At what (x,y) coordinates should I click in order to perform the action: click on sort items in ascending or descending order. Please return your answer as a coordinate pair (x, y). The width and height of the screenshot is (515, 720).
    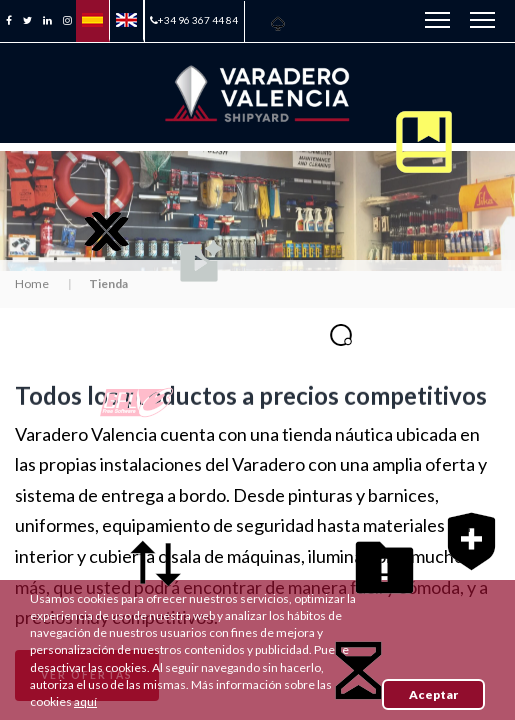
    Looking at the image, I should click on (155, 563).